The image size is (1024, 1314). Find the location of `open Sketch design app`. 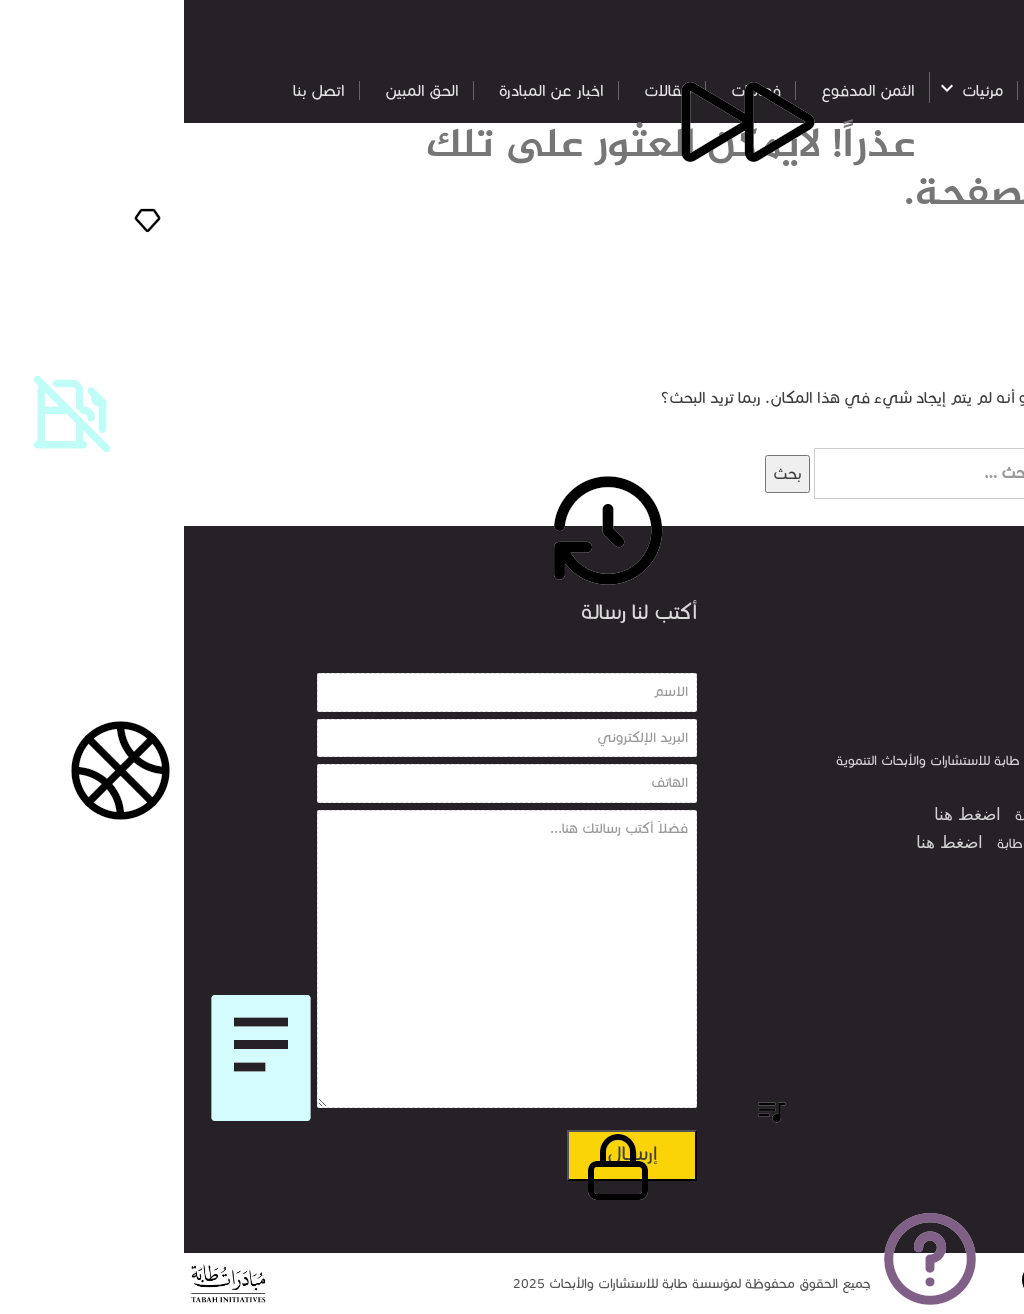

open Sketch design app is located at coordinates (147, 220).